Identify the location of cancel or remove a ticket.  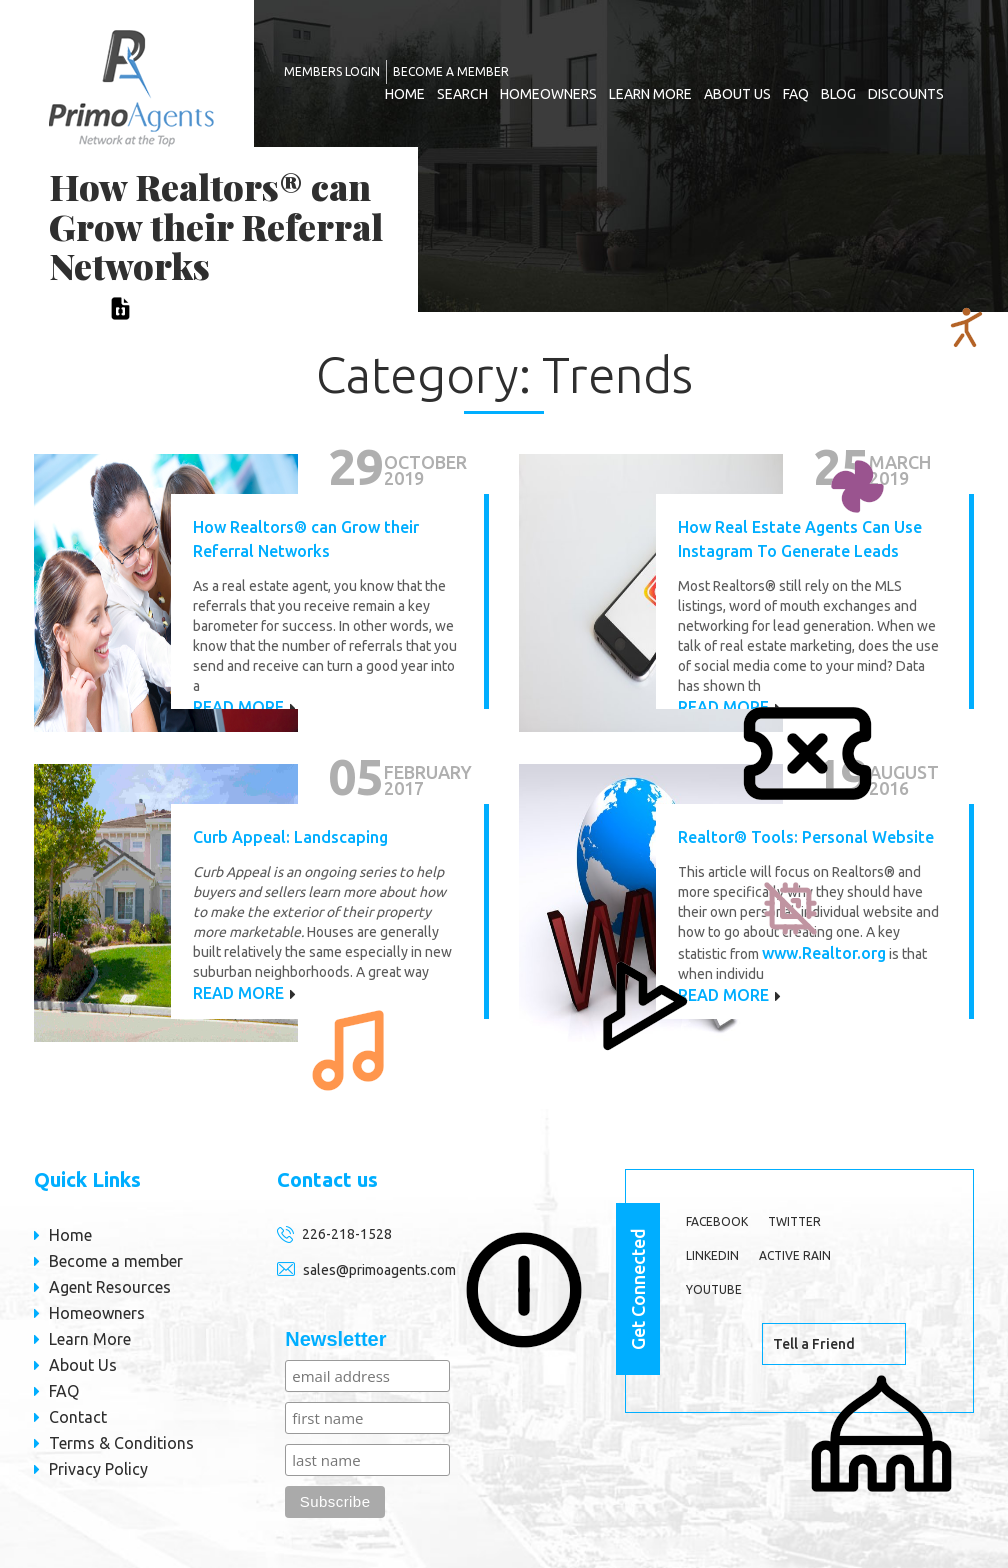
(807, 753).